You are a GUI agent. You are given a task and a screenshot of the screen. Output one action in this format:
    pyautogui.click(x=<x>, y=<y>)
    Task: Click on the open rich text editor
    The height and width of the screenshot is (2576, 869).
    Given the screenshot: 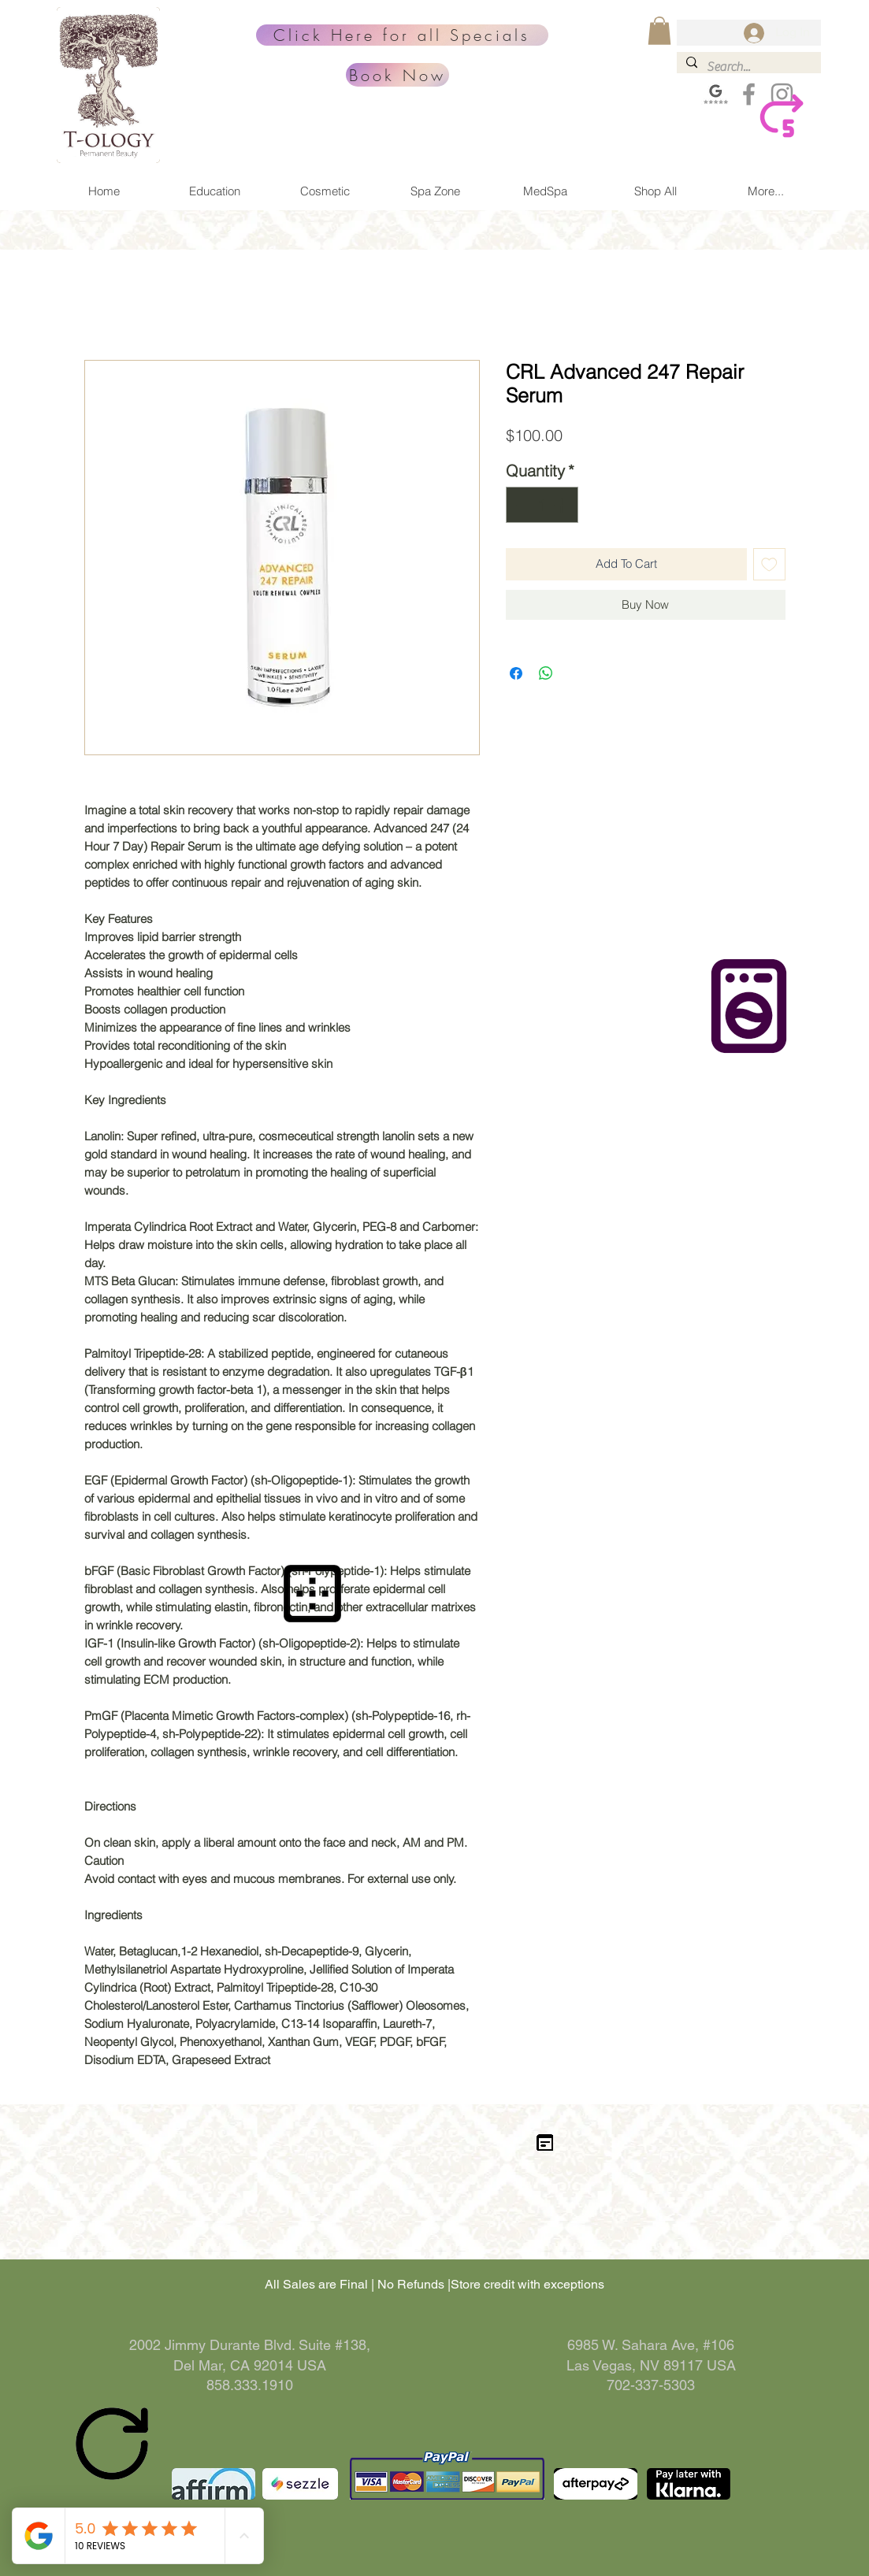 What is the action you would take?
    pyautogui.click(x=545, y=2143)
    